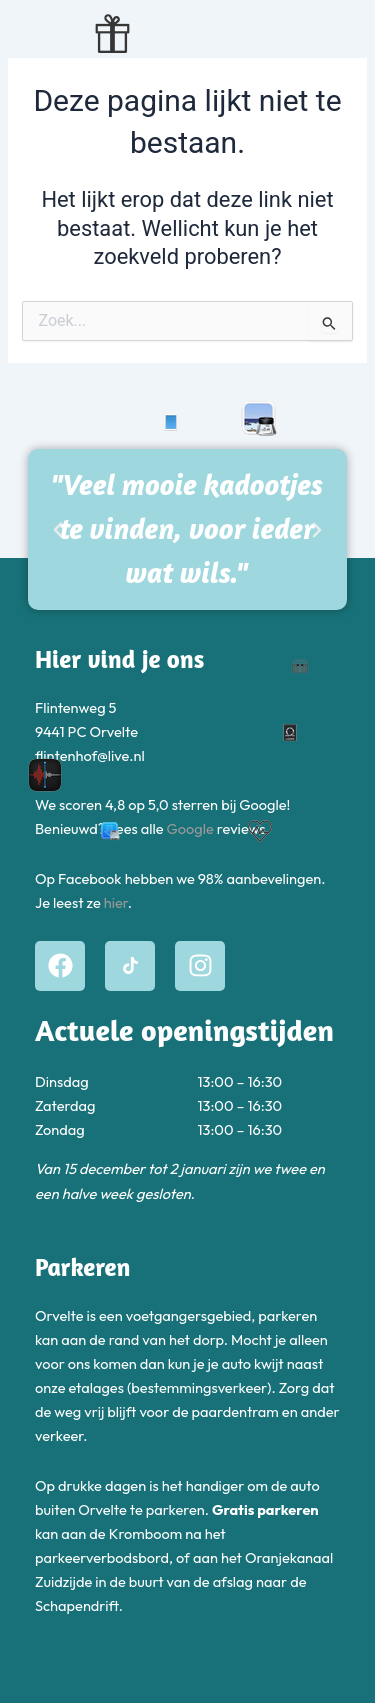 This screenshot has height=1703, width=375. I want to click on manage Apple Loops storage in GarageBand, so click(290, 733).